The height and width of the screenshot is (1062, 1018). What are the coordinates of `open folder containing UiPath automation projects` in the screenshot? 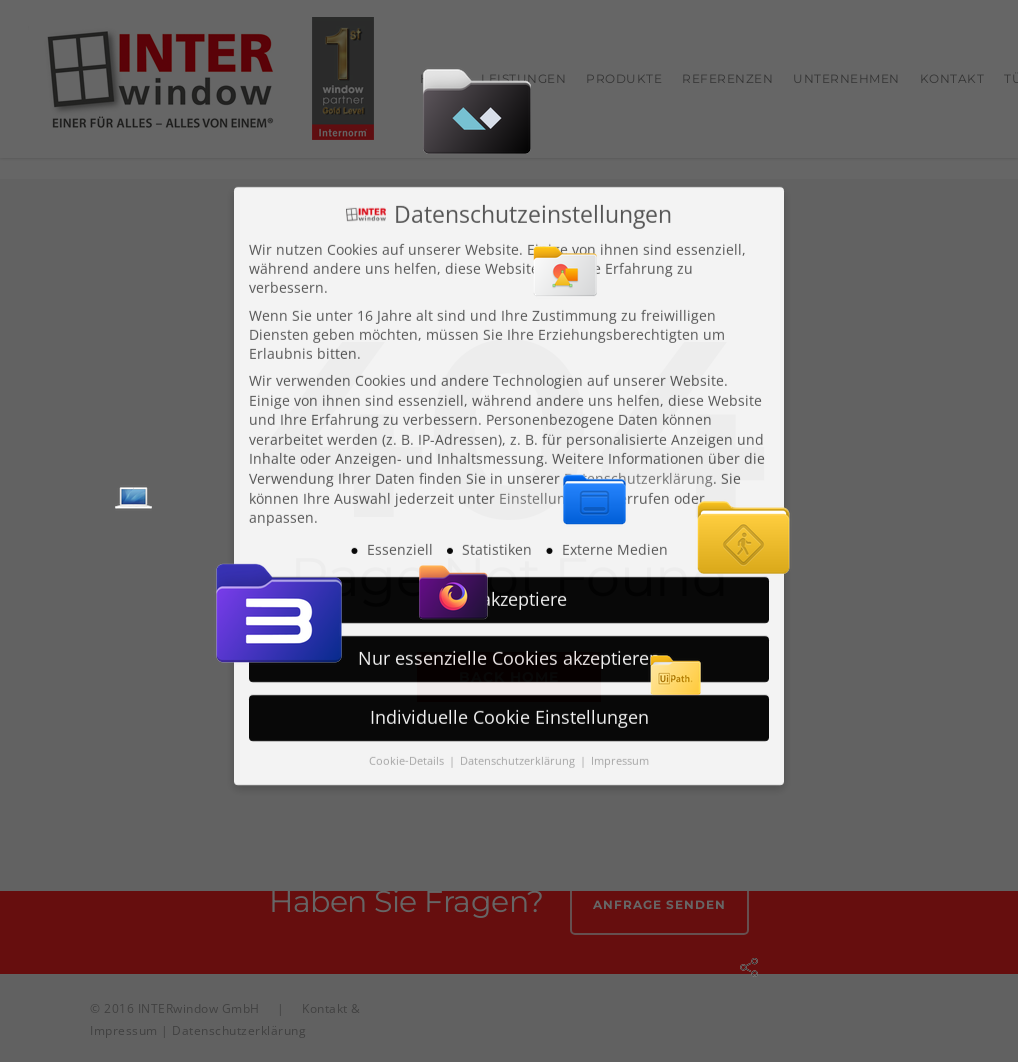 It's located at (675, 676).